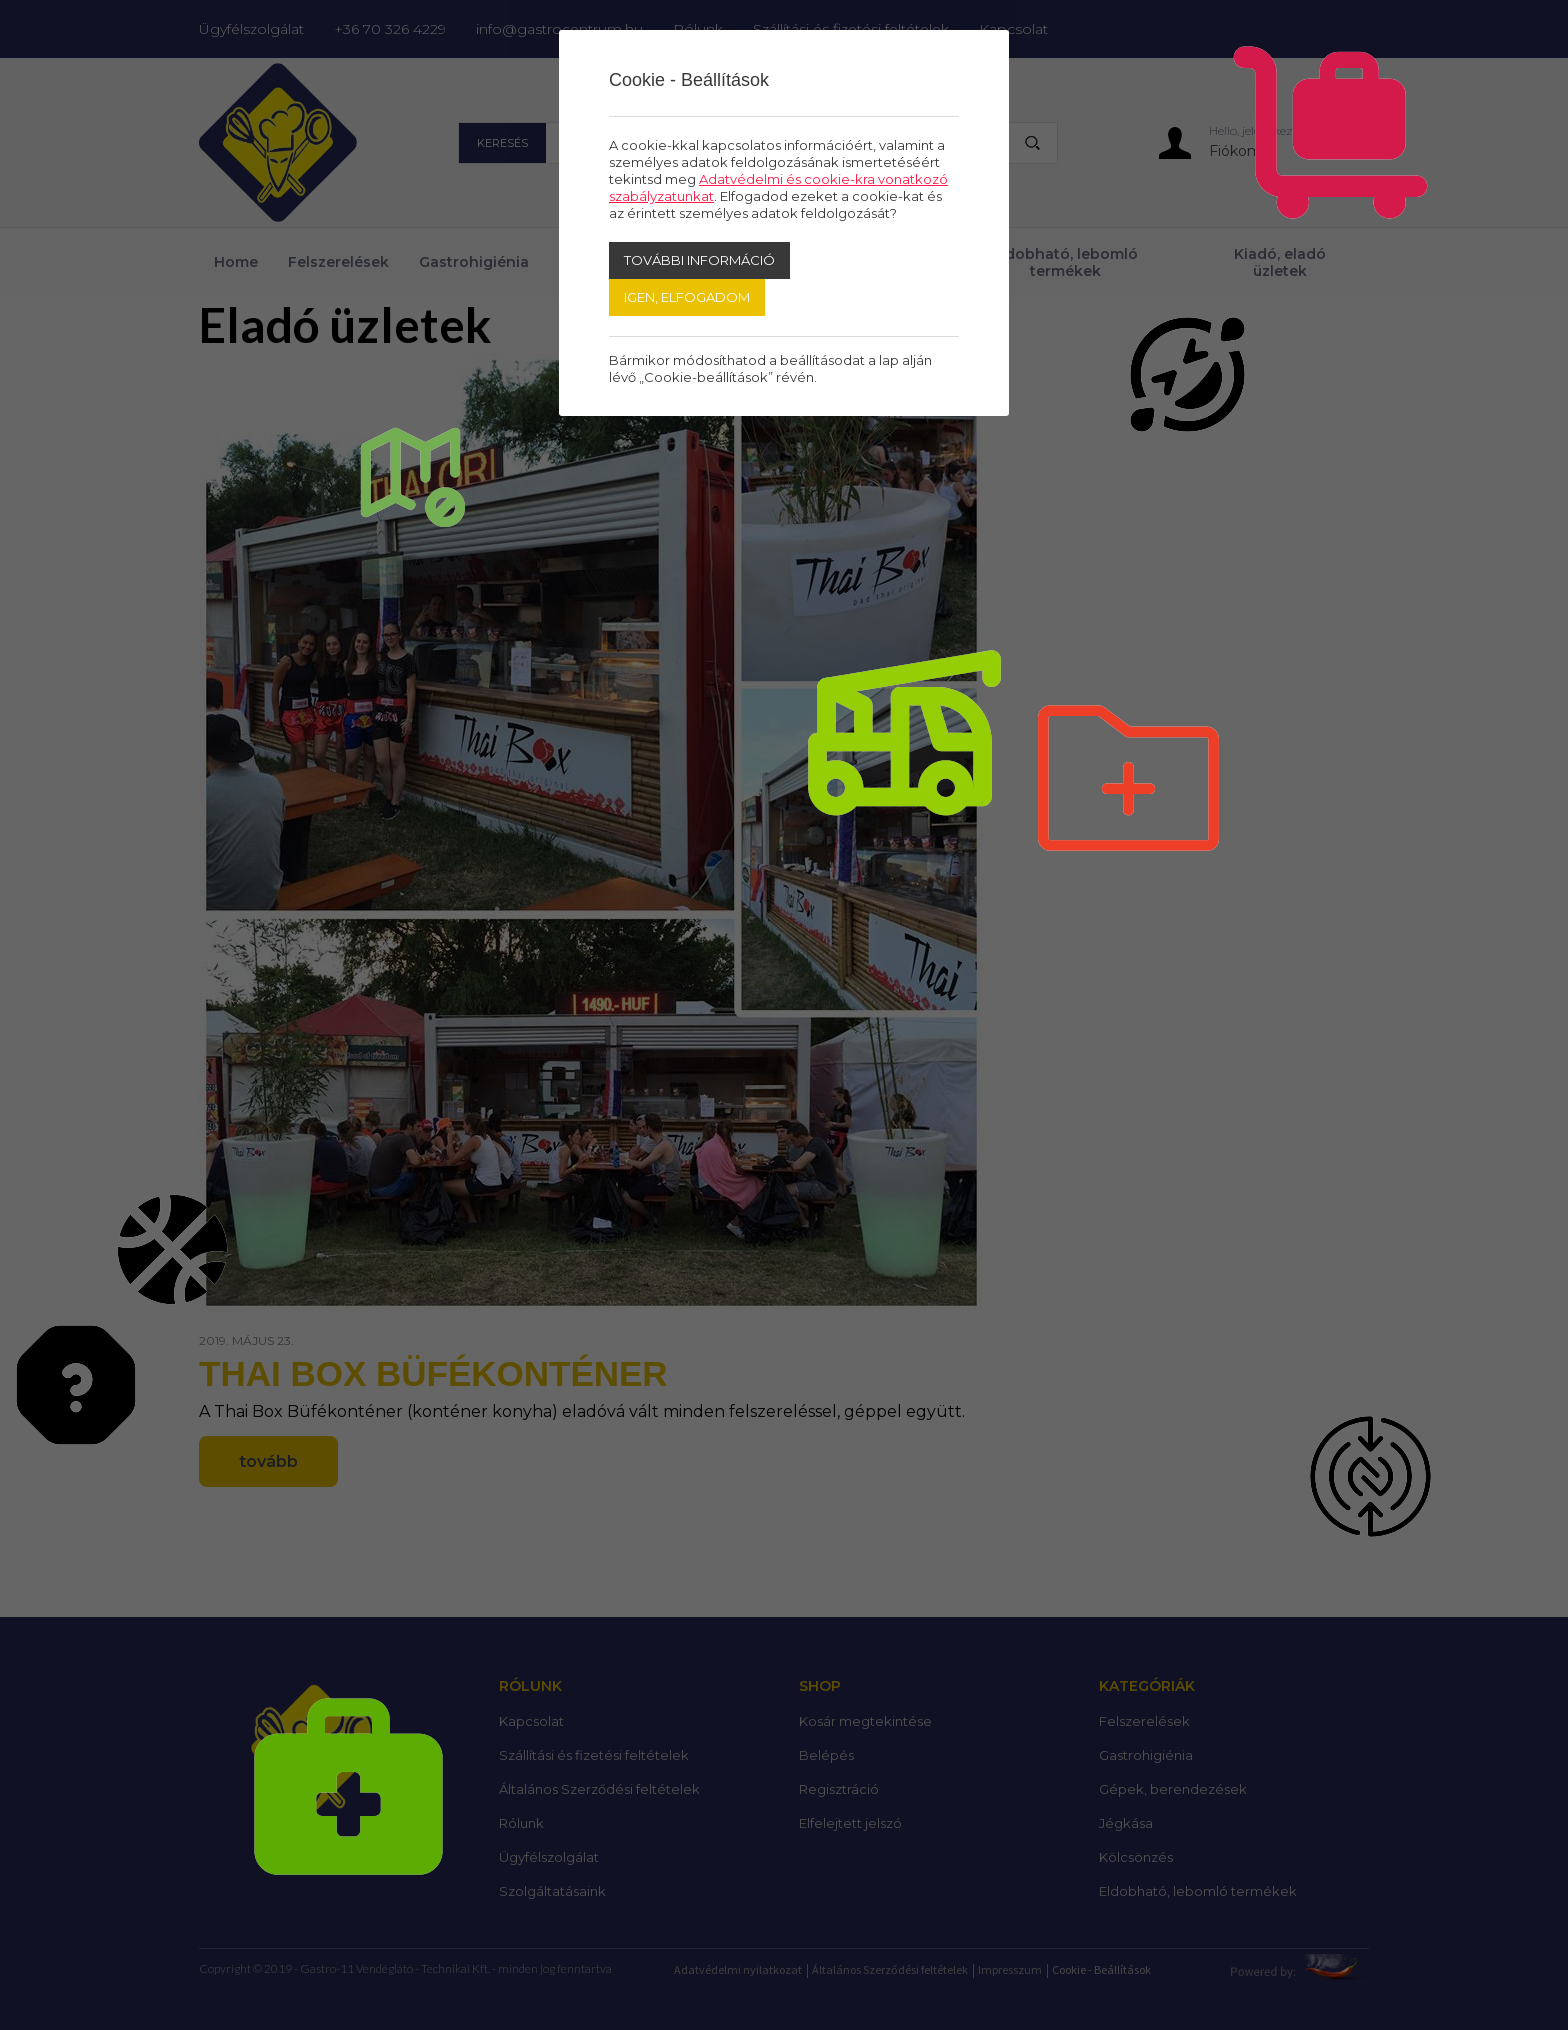 This screenshot has height=2030, width=1568. Describe the element at coordinates (1128, 774) in the screenshot. I see `create a new folder` at that location.